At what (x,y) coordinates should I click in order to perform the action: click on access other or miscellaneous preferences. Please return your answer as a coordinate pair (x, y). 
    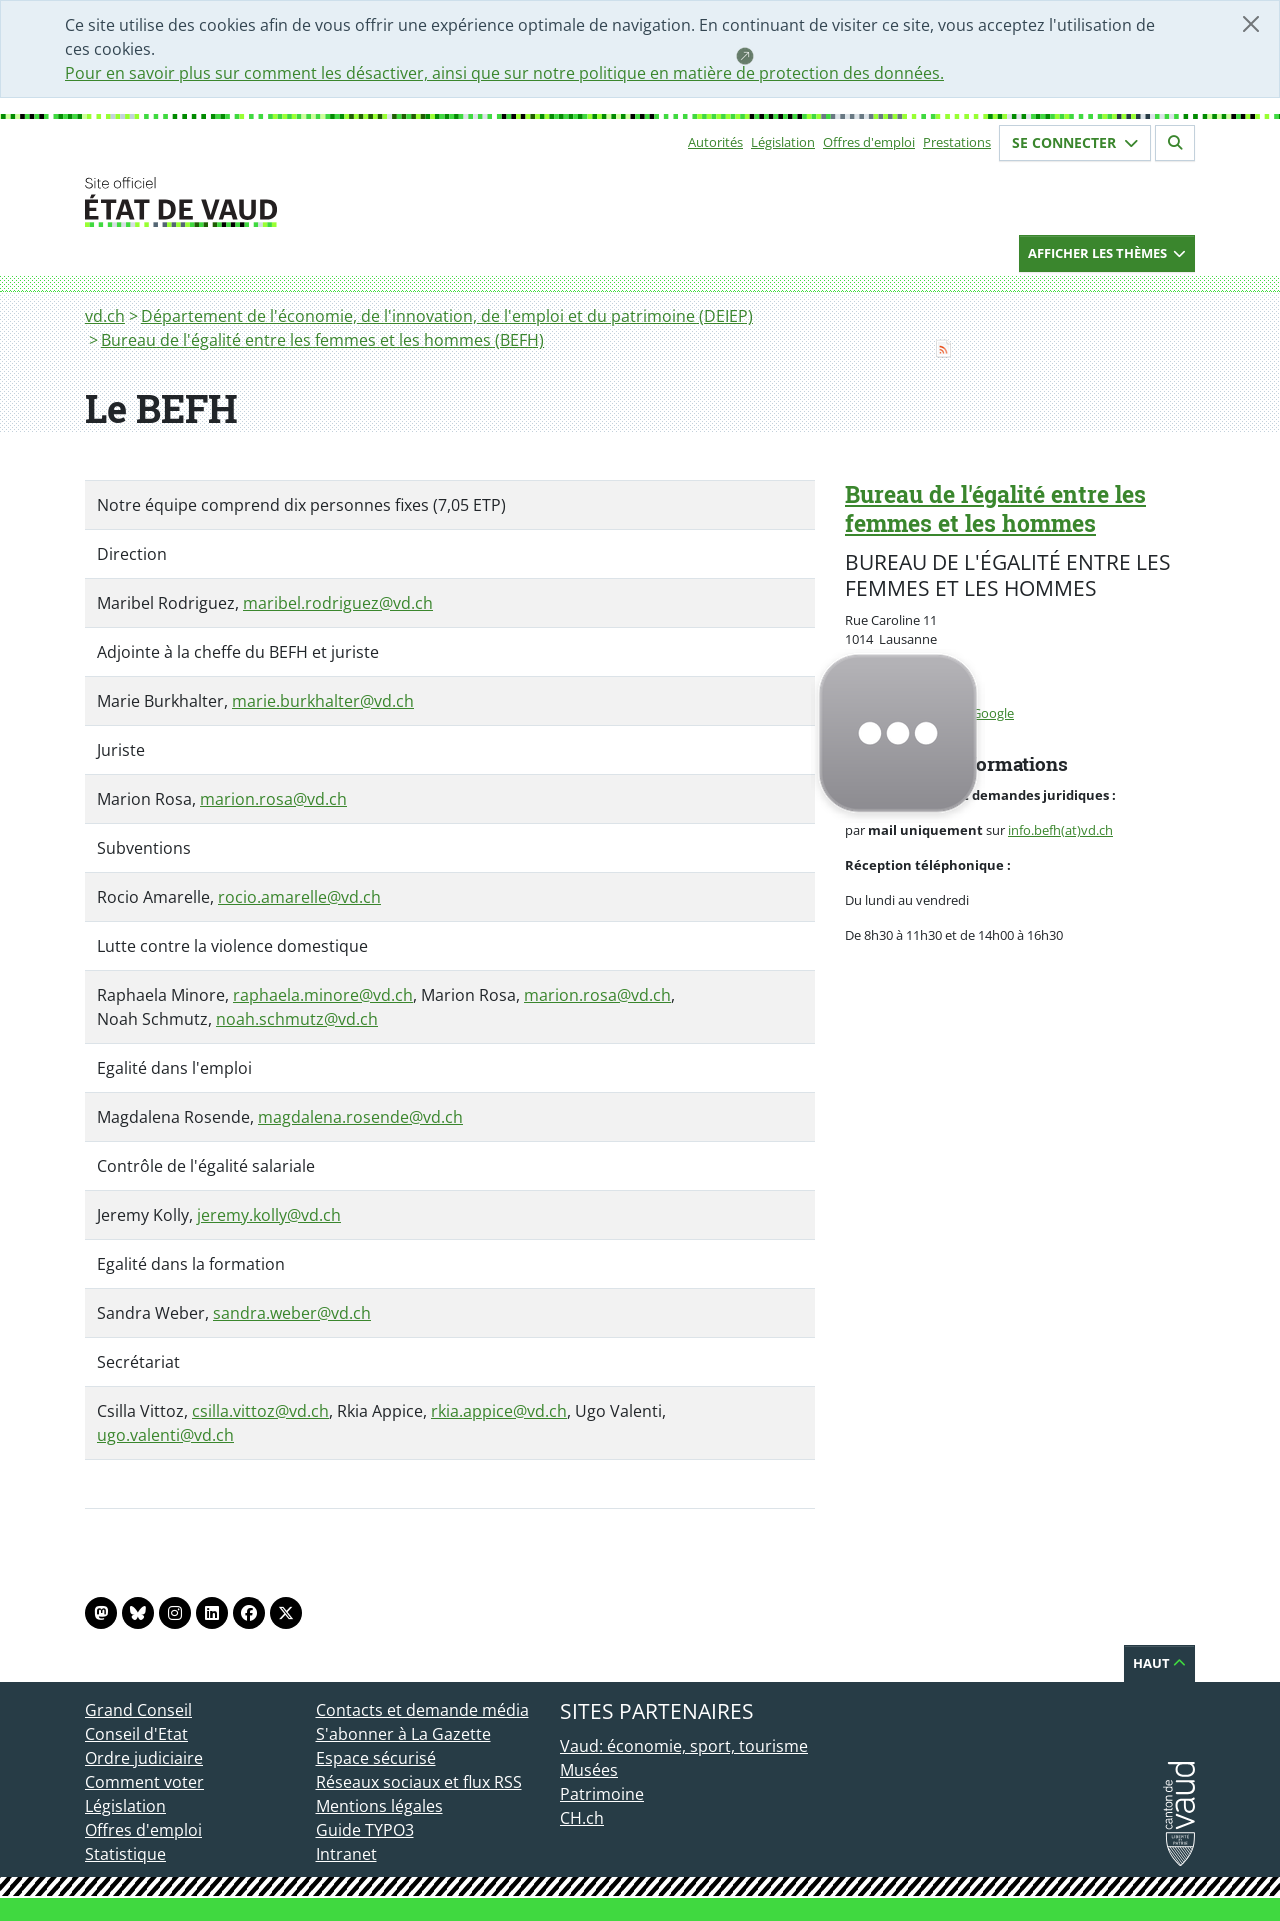
    Looking at the image, I should click on (898, 736).